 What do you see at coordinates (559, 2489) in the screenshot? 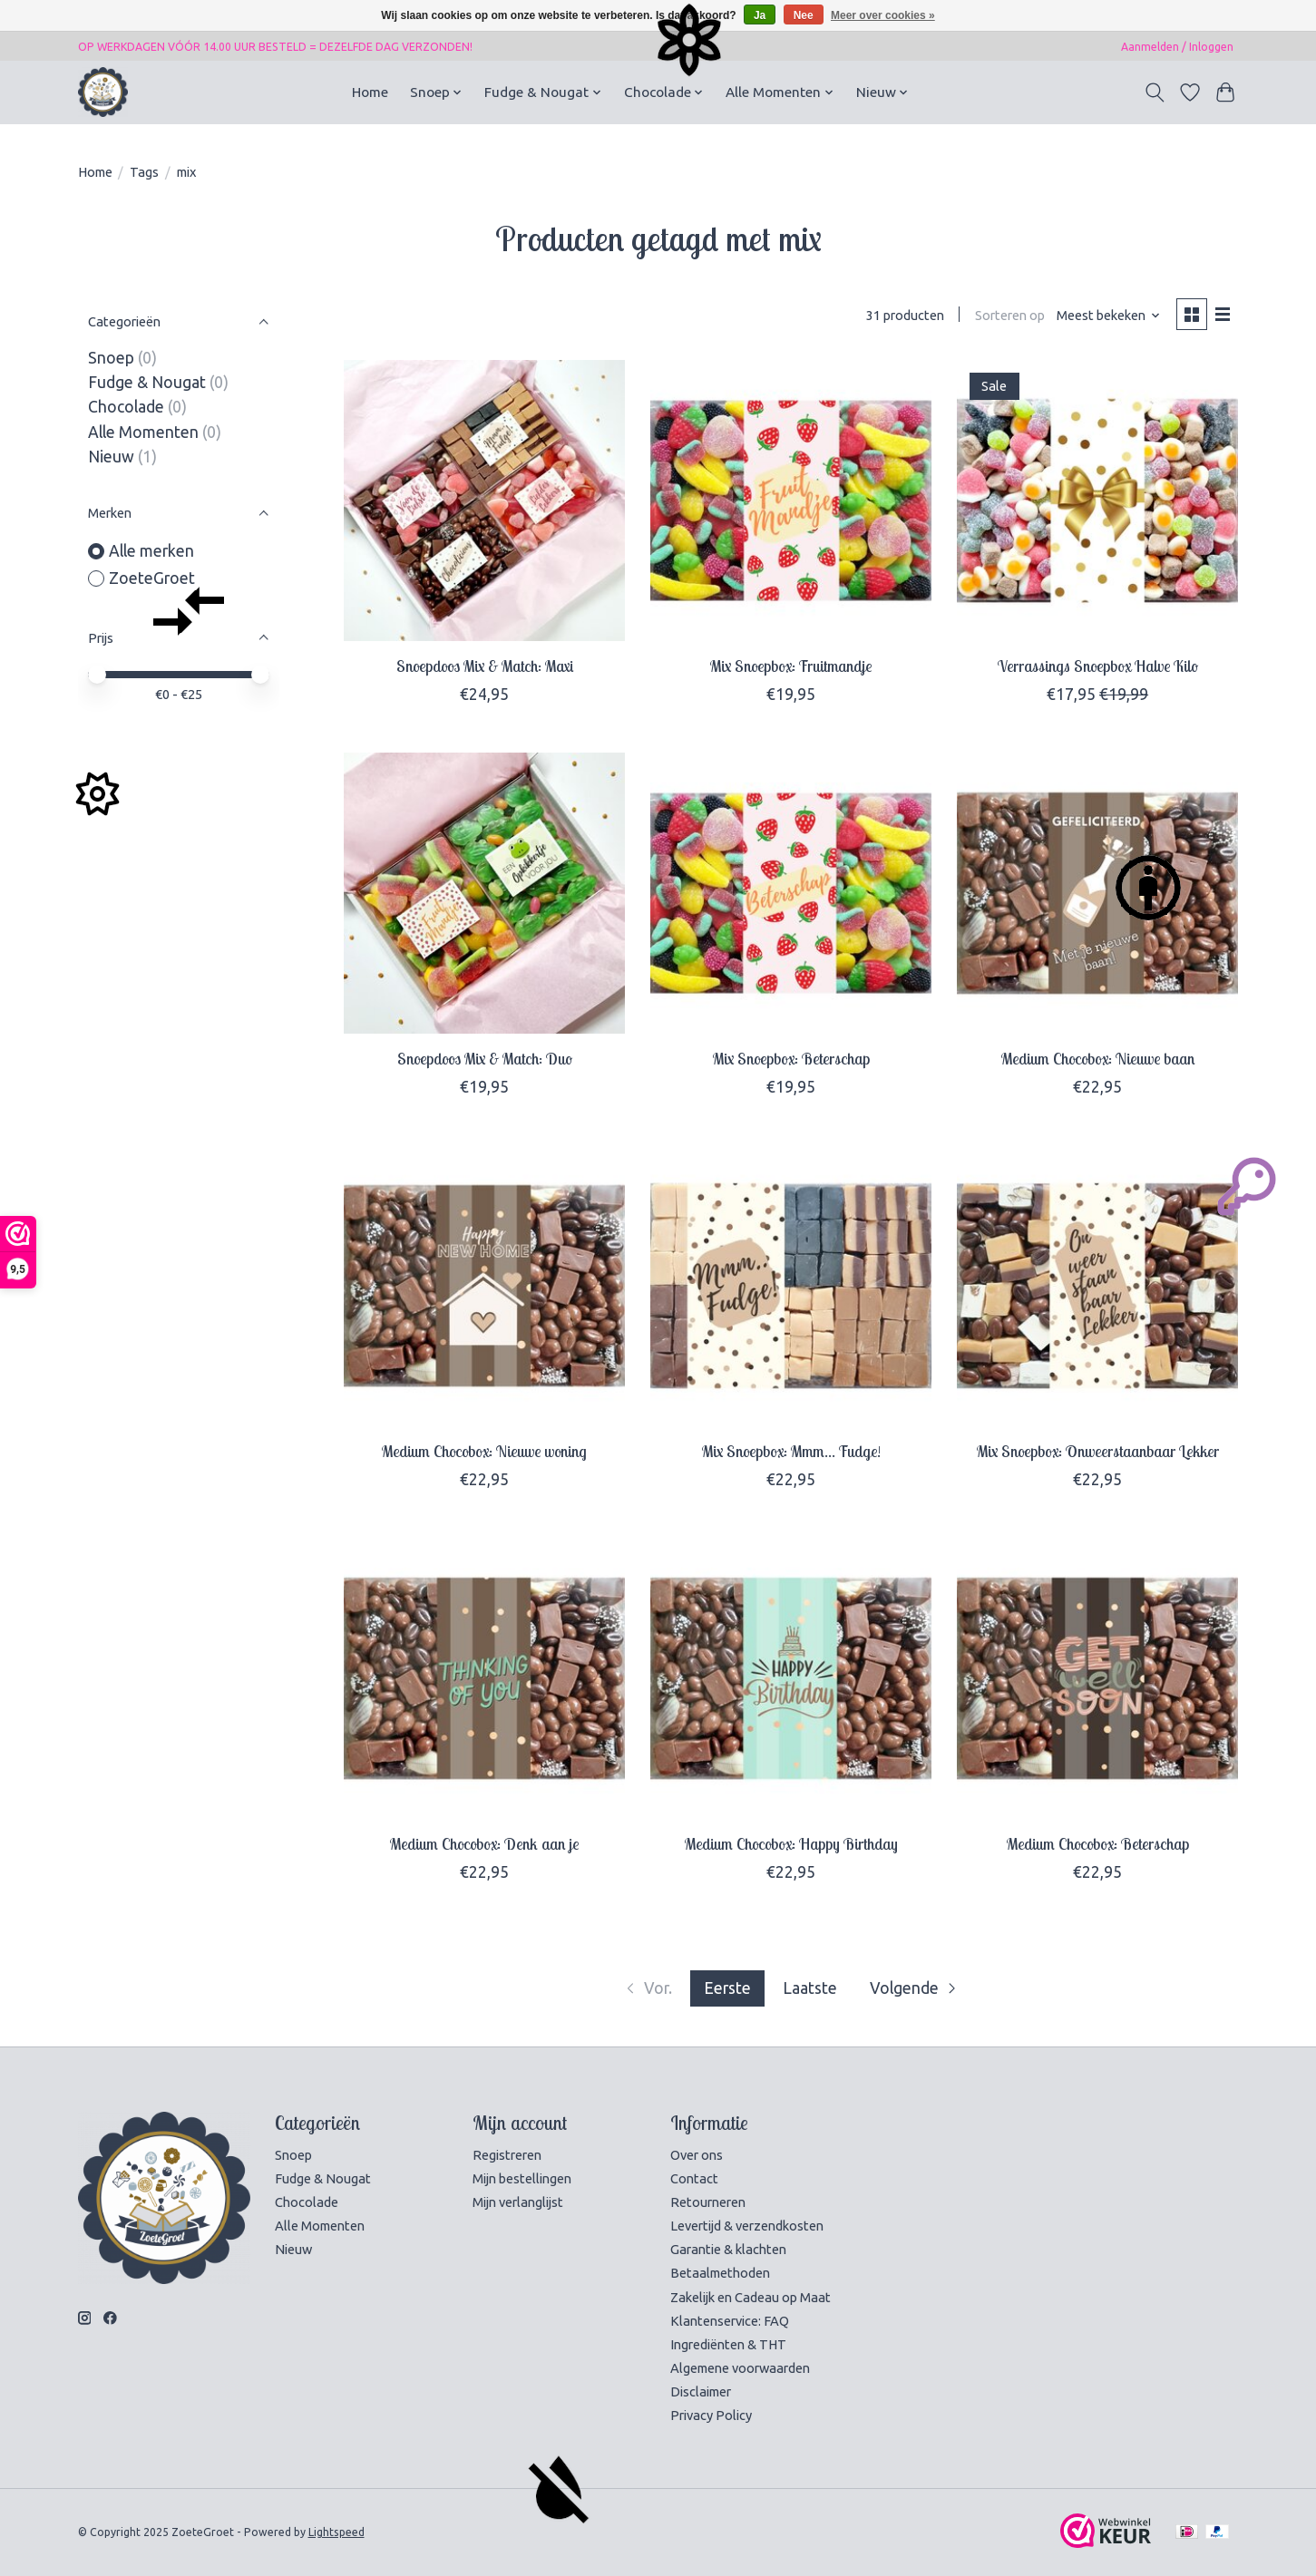
I see `reset or clear color formatting` at bounding box center [559, 2489].